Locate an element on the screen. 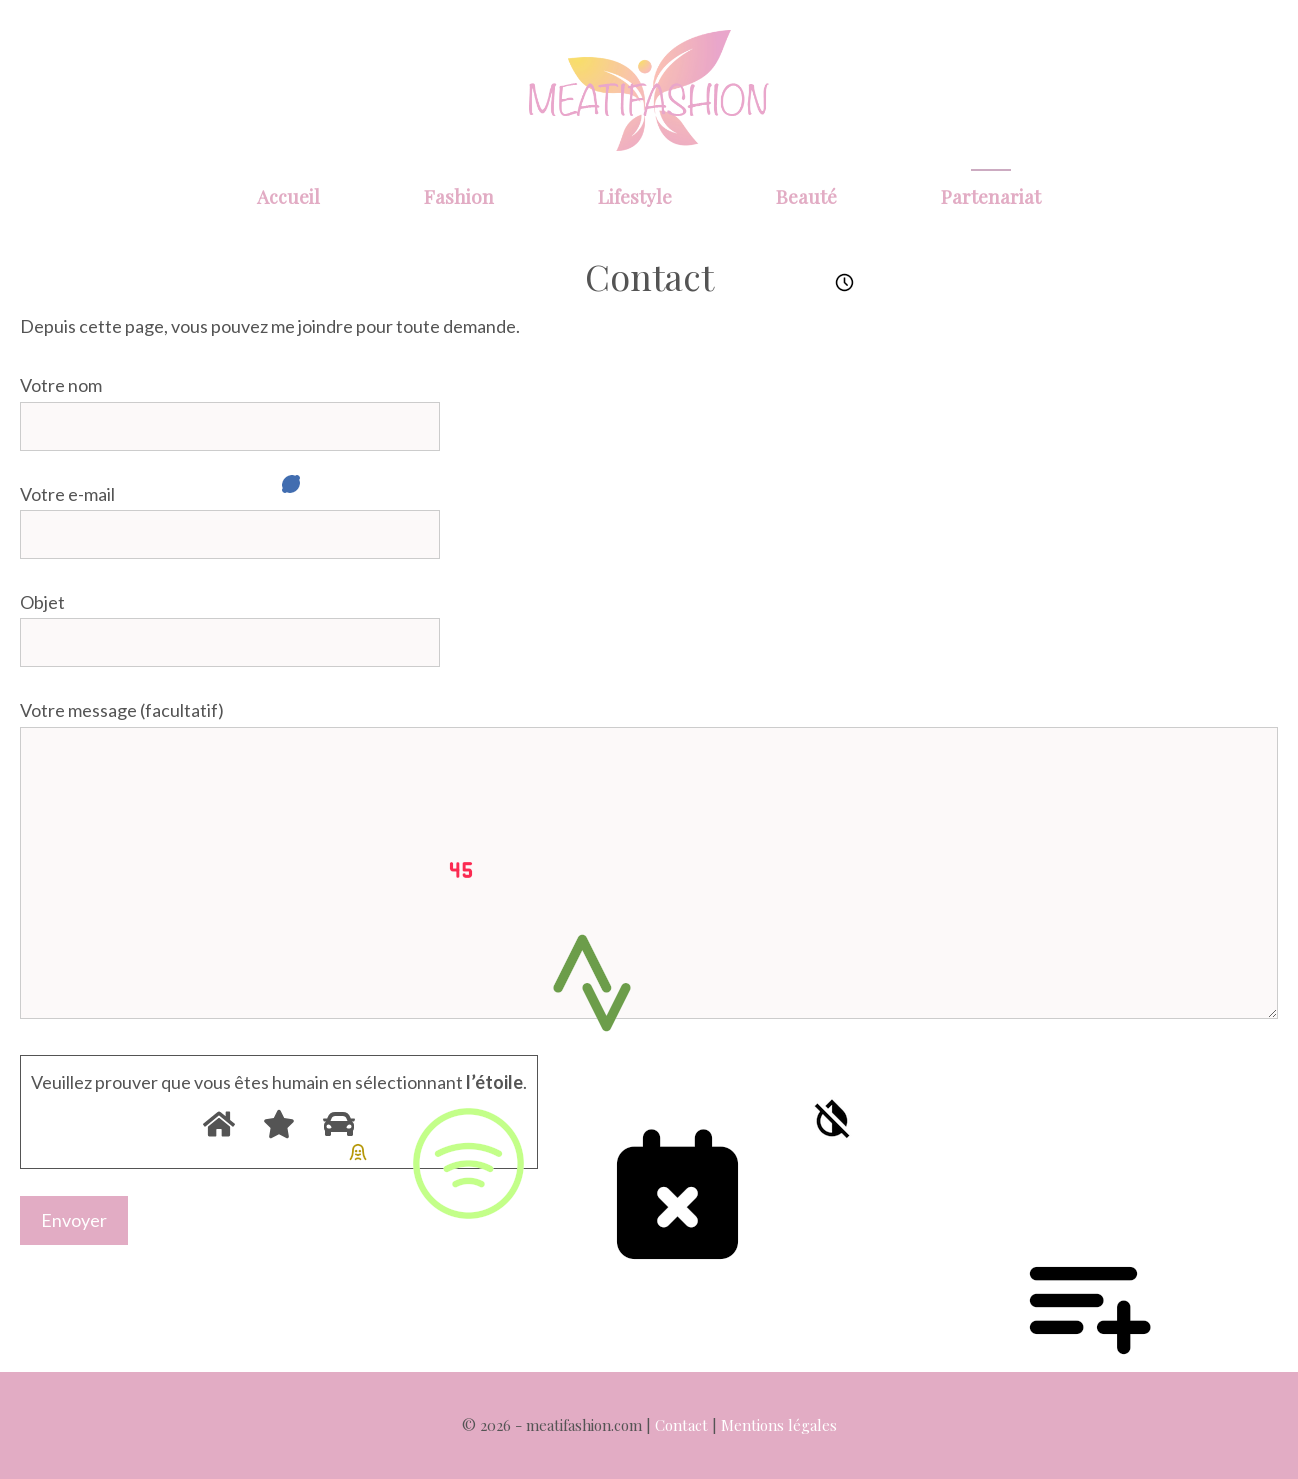 This screenshot has height=1479, width=1298. connect to strava fitness tracking is located at coordinates (592, 983).